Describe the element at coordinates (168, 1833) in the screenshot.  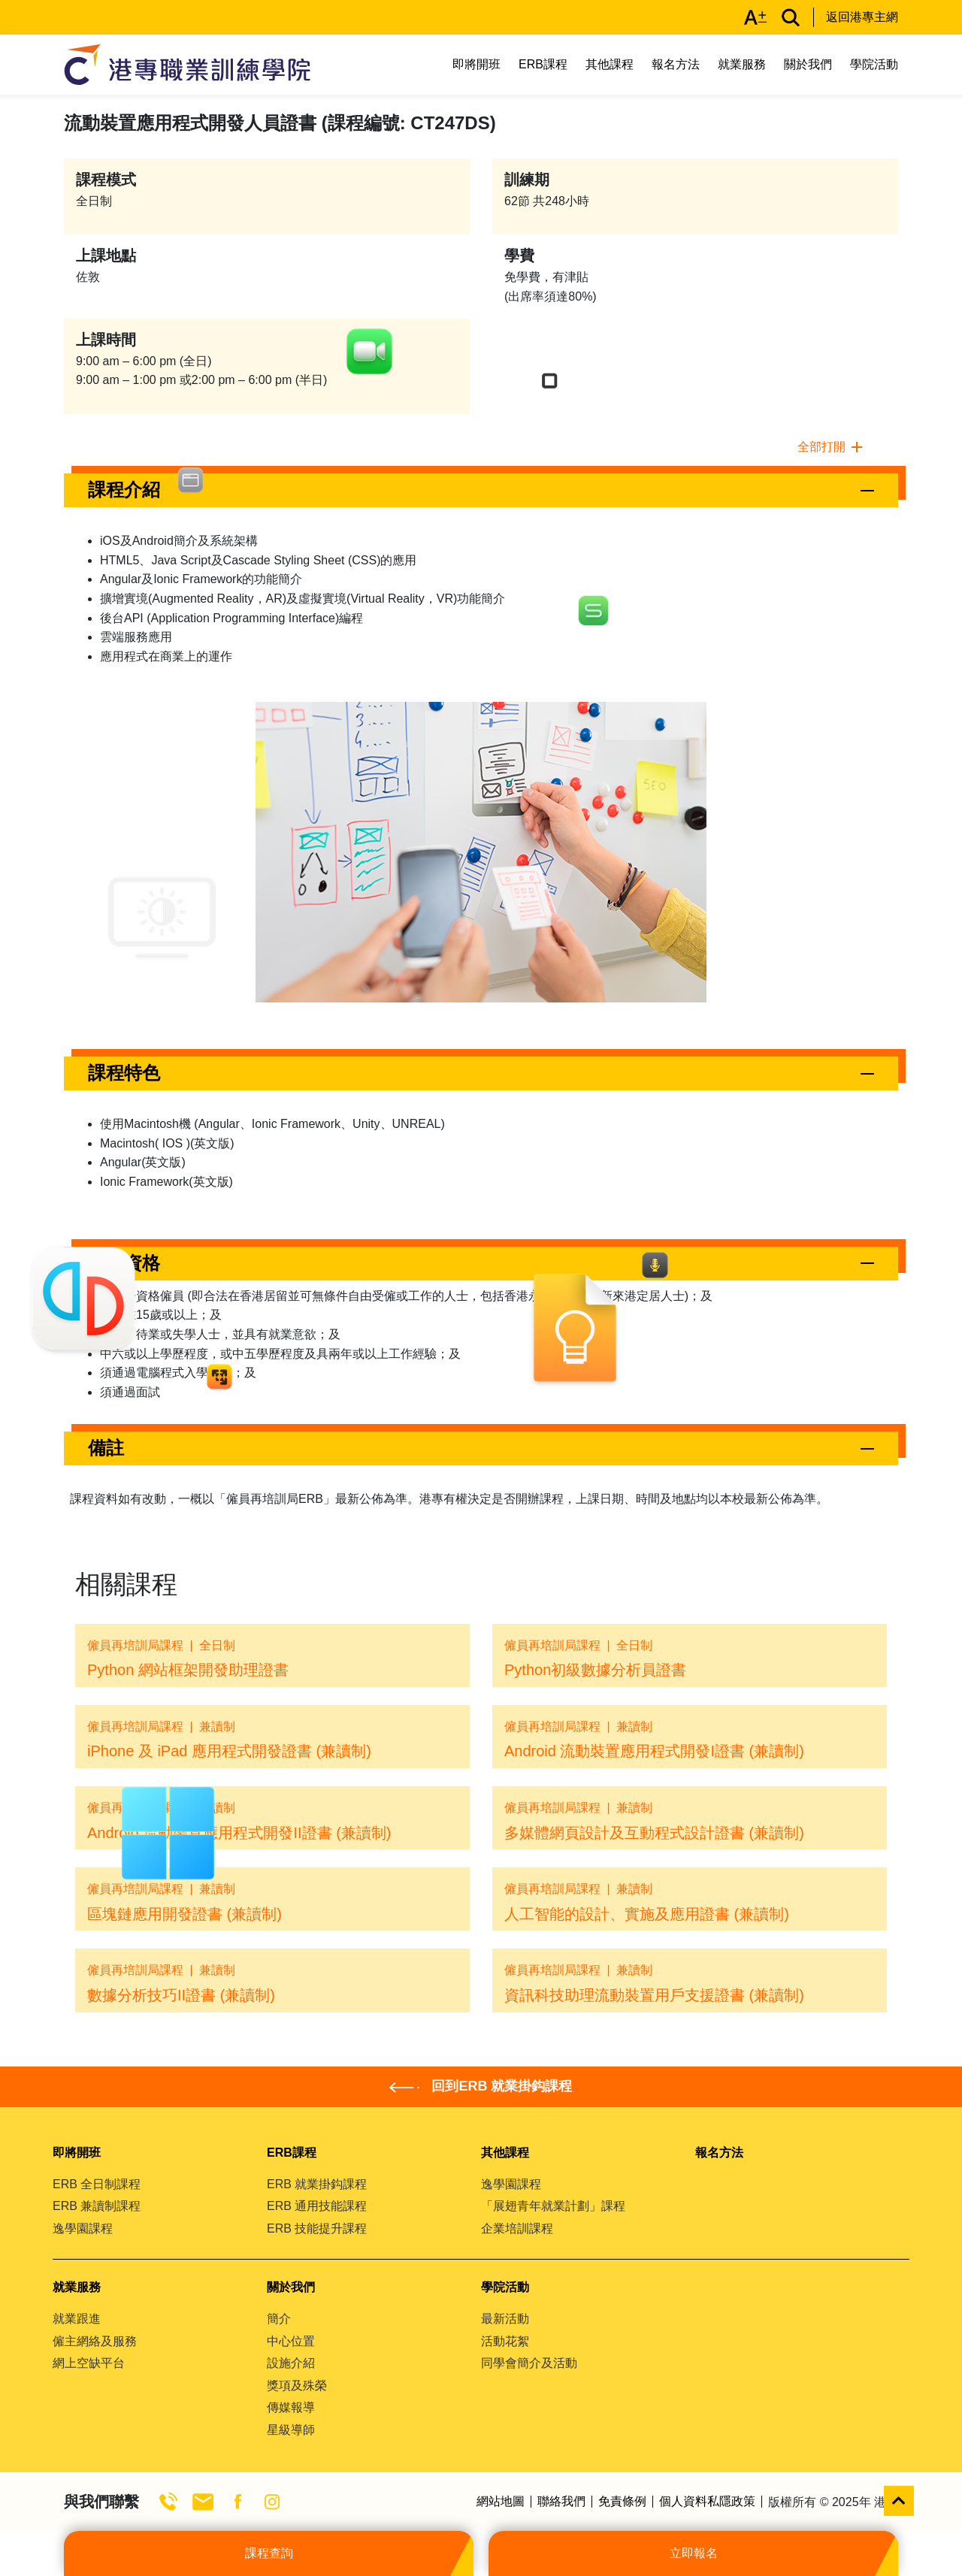
I see `open the windows start menu` at that location.